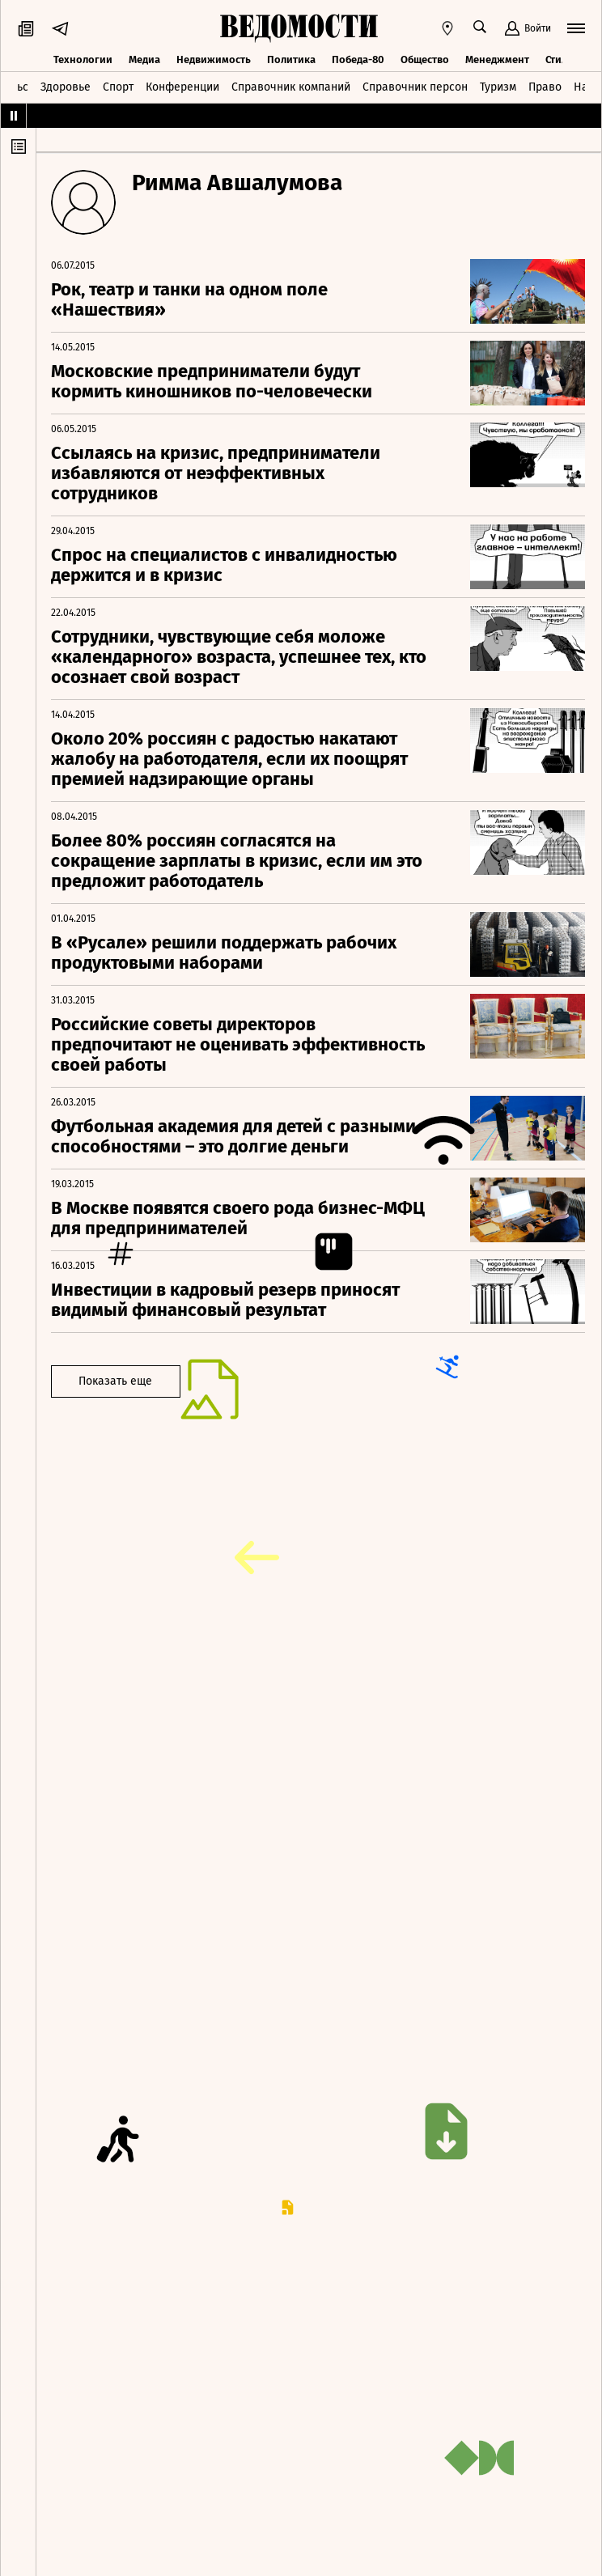 The image size is (602, 2576). I want to click on view image file, so click(213, 1389).